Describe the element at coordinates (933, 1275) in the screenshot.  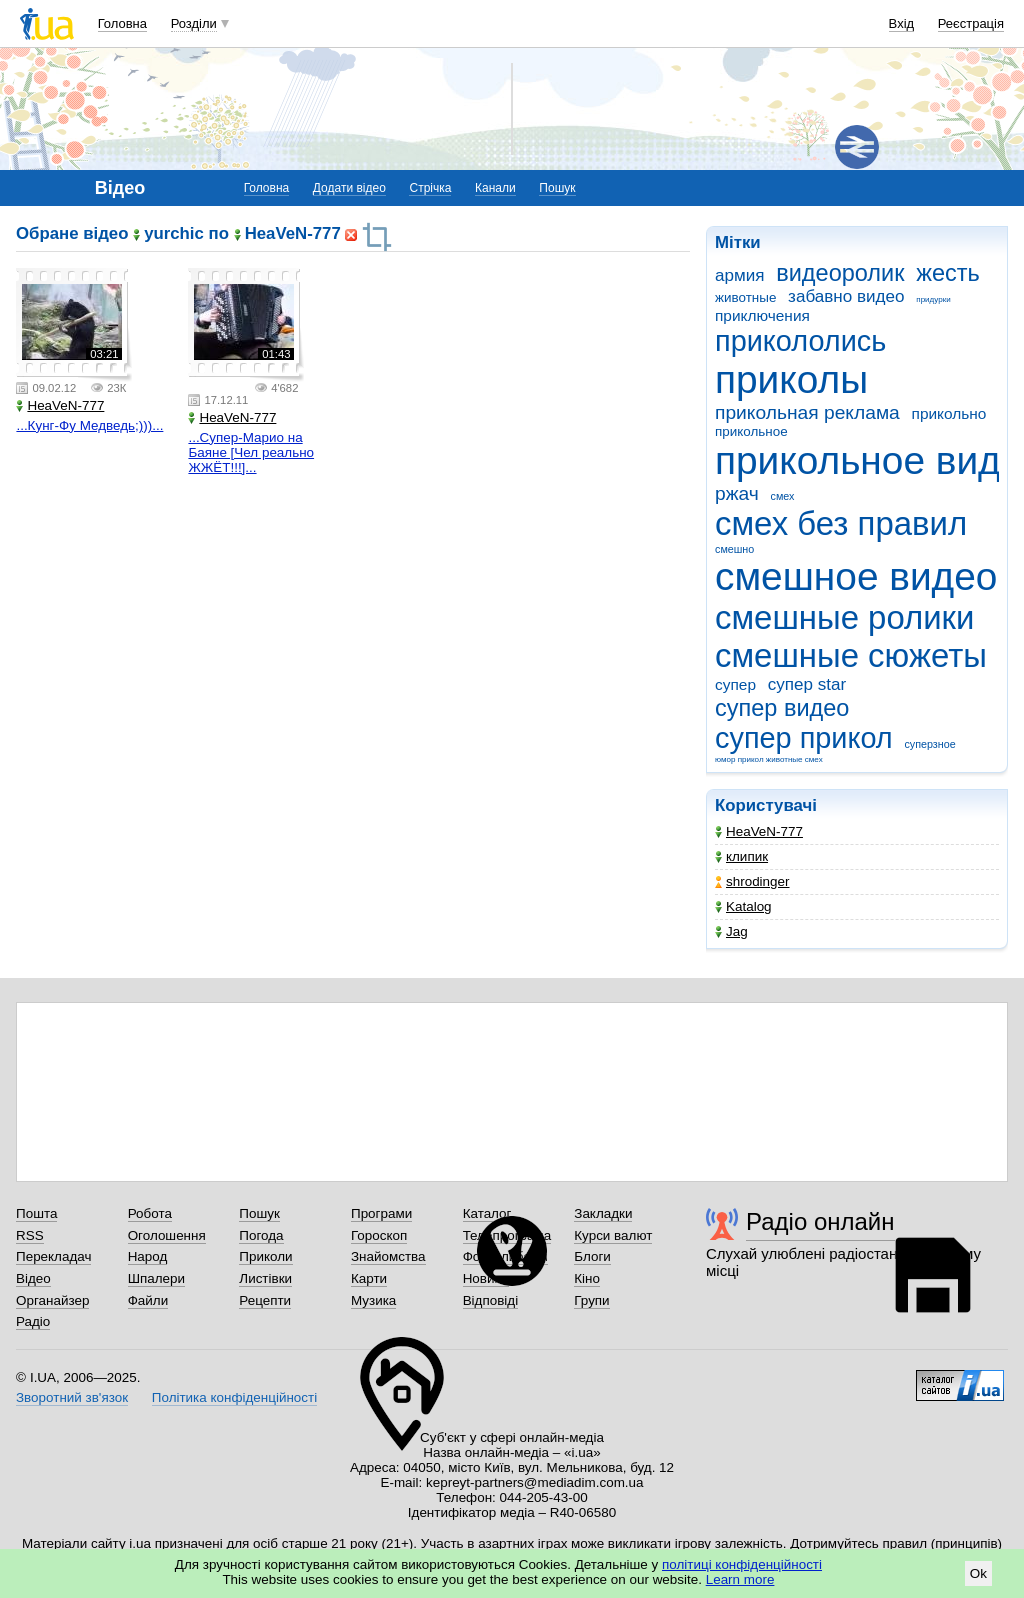
I see `save current file or document` at that location.